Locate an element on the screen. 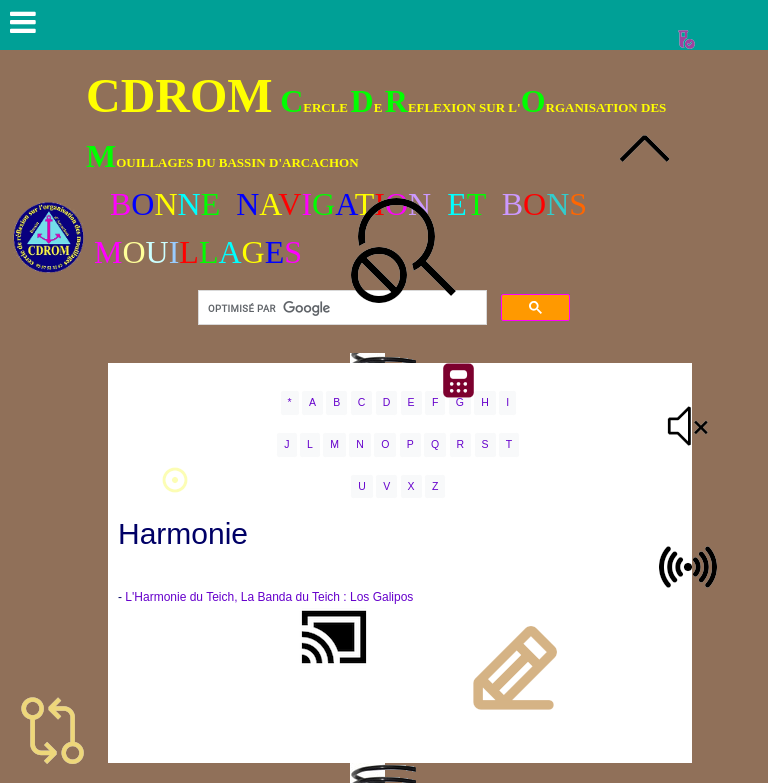 The height and width of the screenshot is (783, 768). access radio or audio streaming is located at coordinates (688, 567).